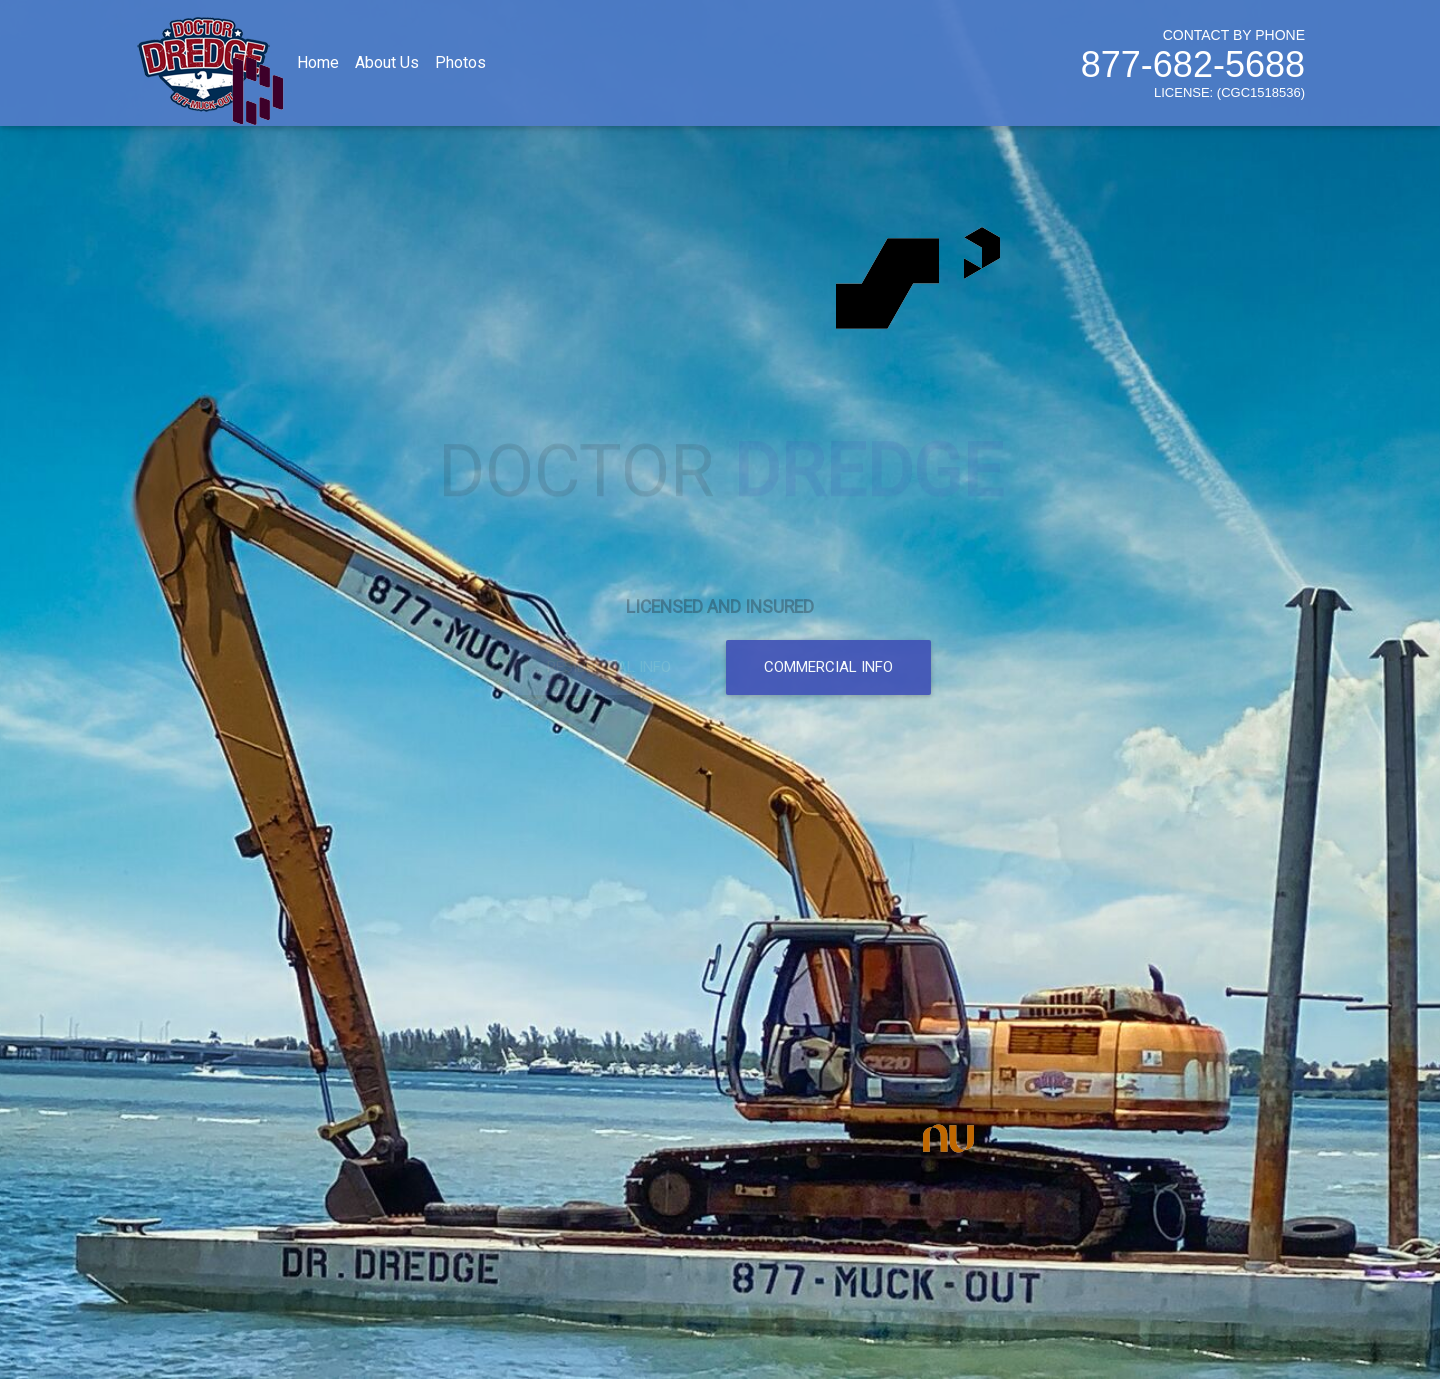  Describe the element at coordinates (948, 1138) in the screenshot. I see `open the Nubank app` at that location.